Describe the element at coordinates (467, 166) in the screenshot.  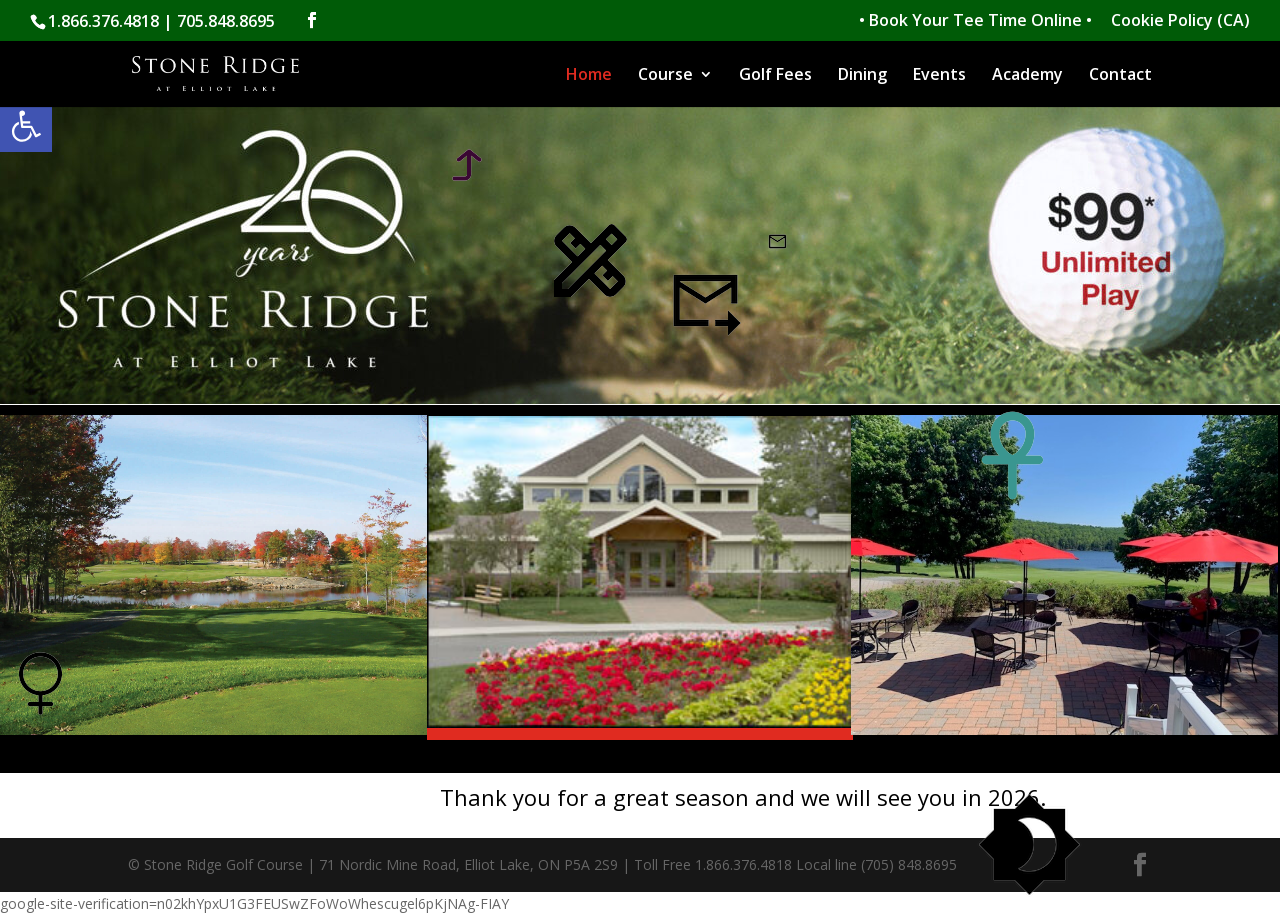
I see `navigate forward and up in a hierarchy` at that location.